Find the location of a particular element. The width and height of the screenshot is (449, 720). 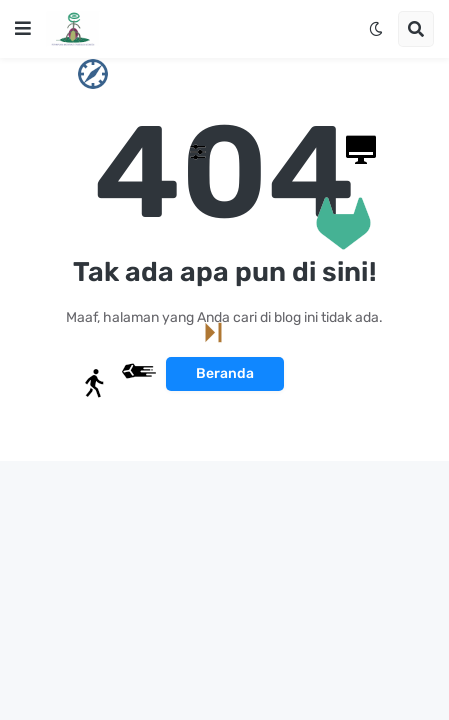

mac desktop computer or imac device is located at coordinates (361, 149).